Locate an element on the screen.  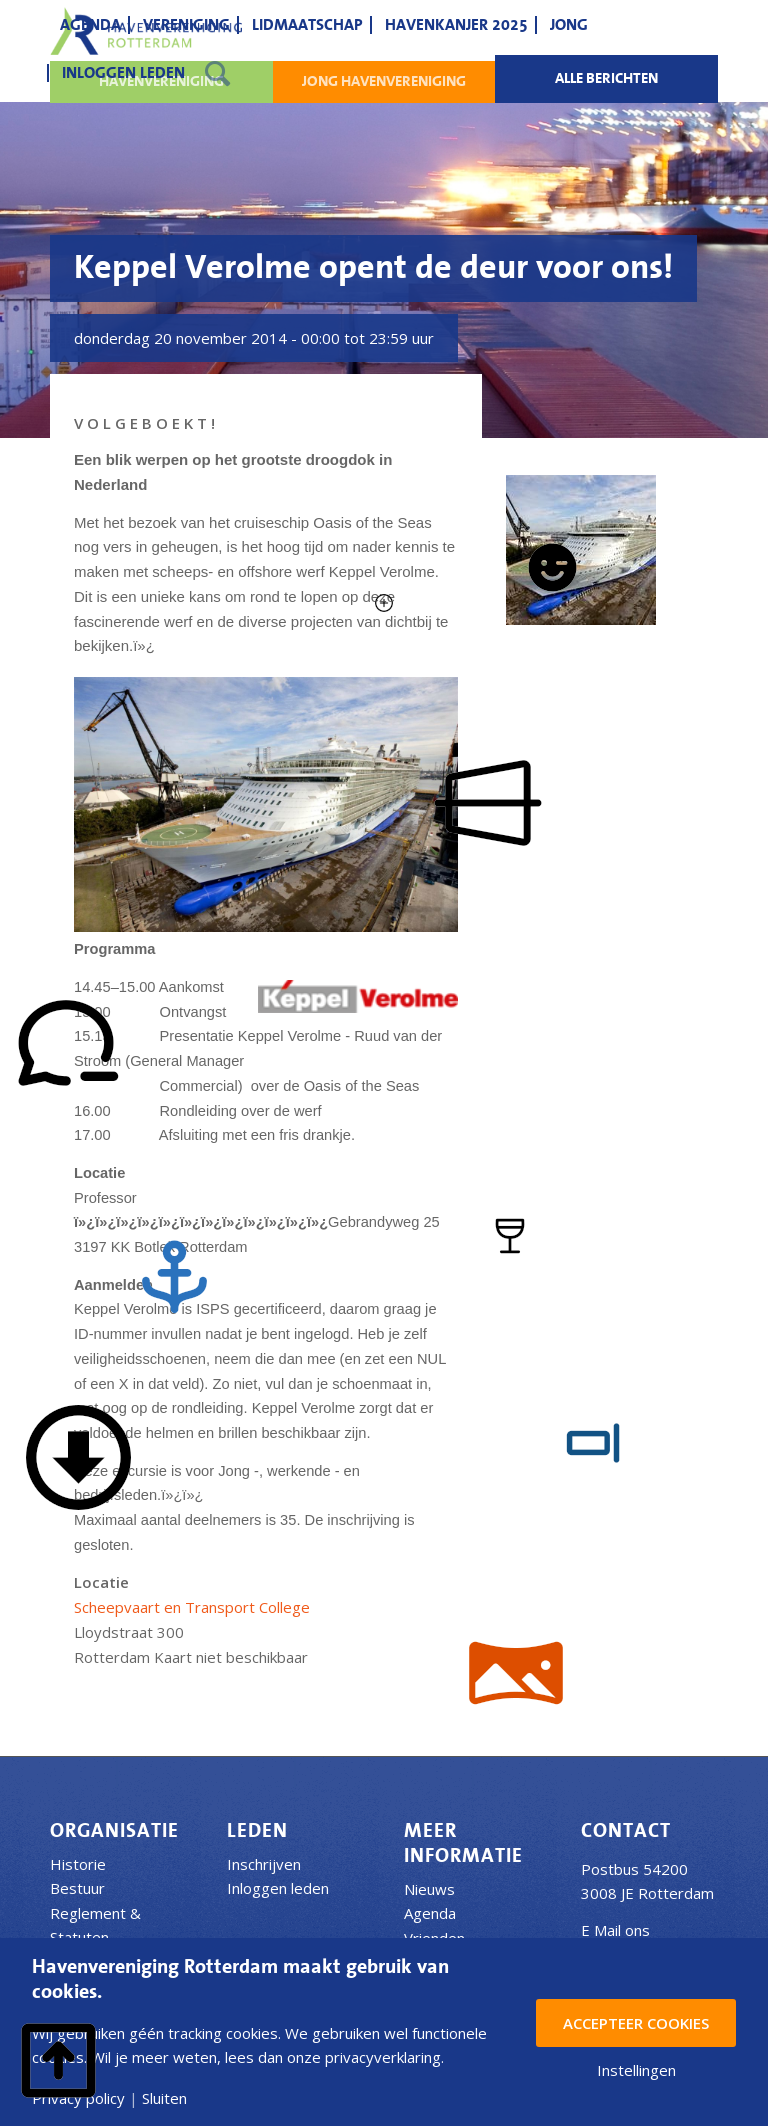
view panorama or wide-angle photos is located at coordinates (516, 1673).